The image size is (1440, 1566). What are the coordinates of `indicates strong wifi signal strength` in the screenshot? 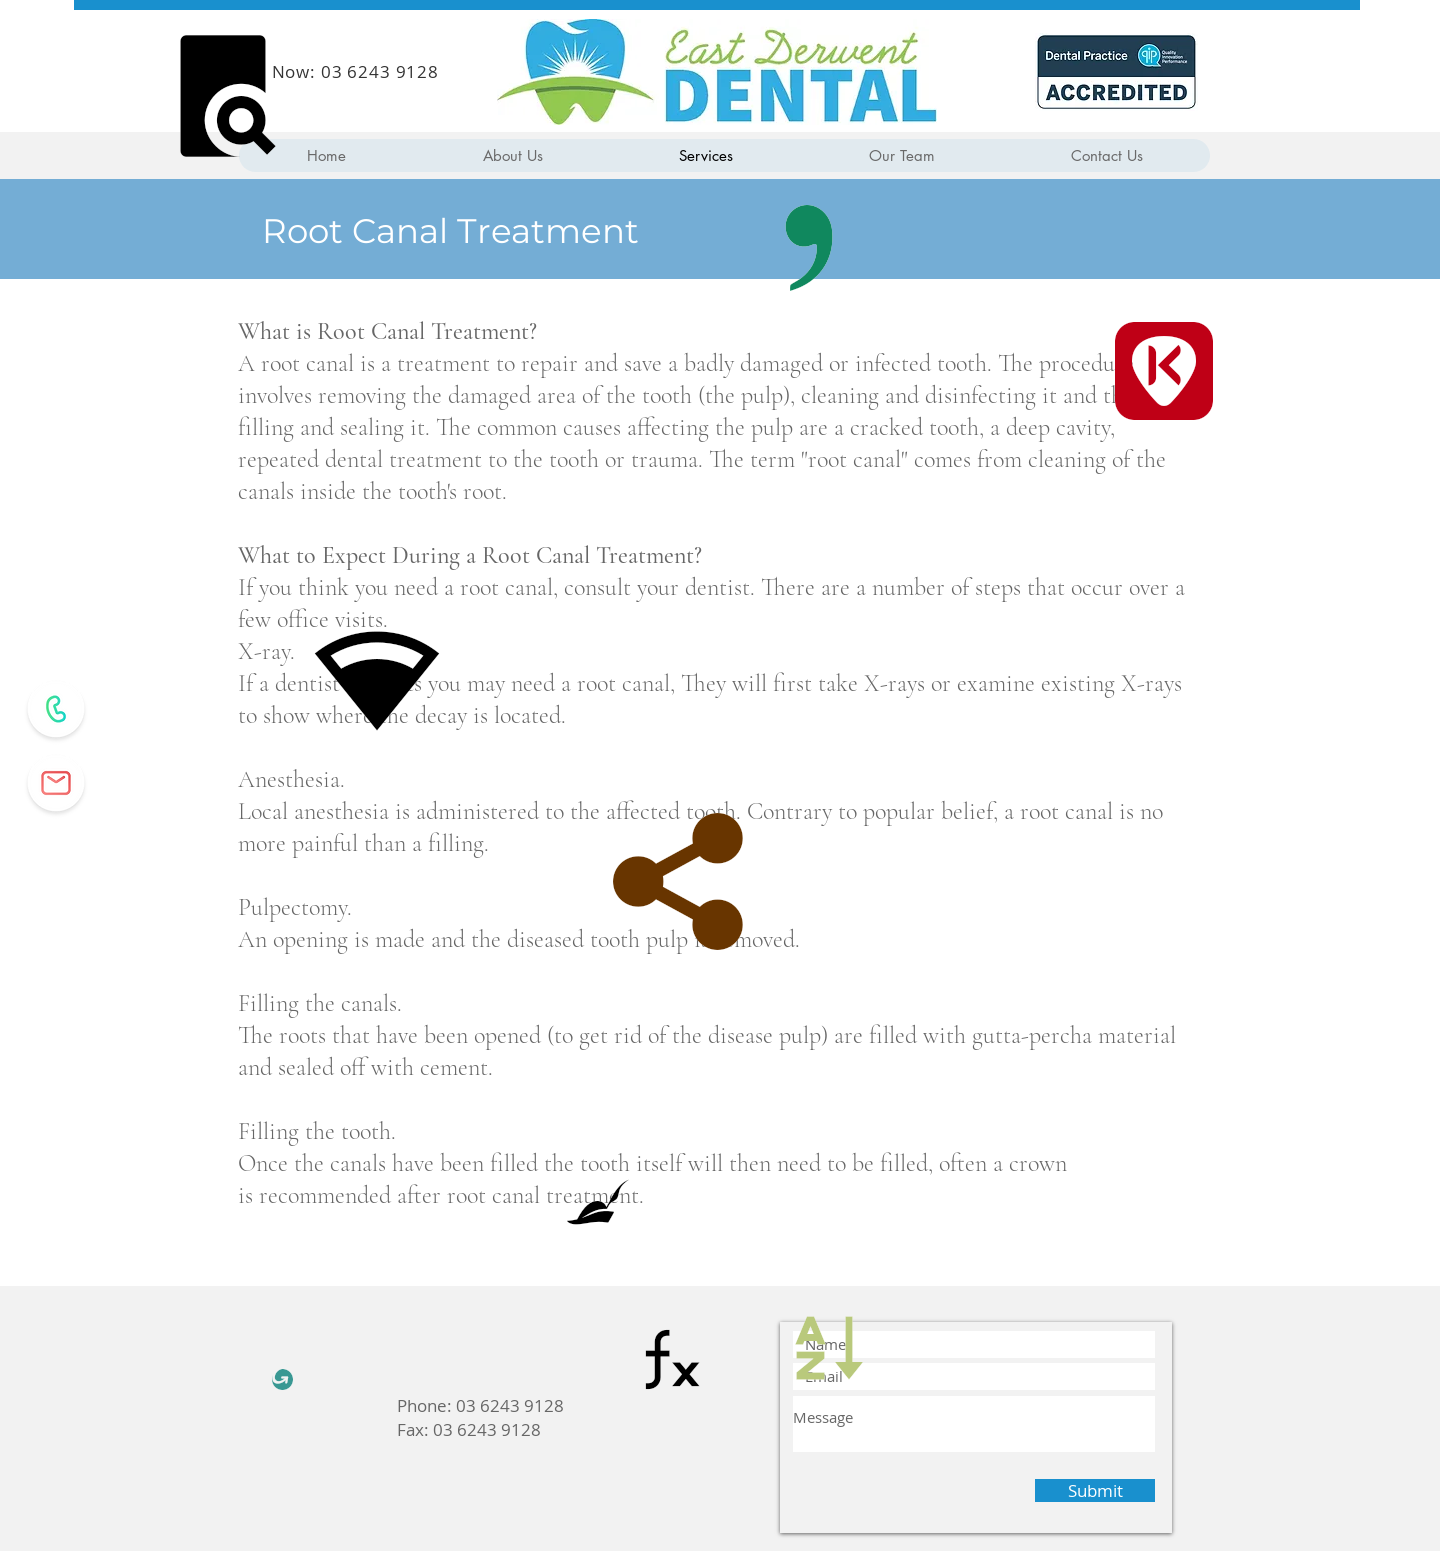 It's located at (377, 681).